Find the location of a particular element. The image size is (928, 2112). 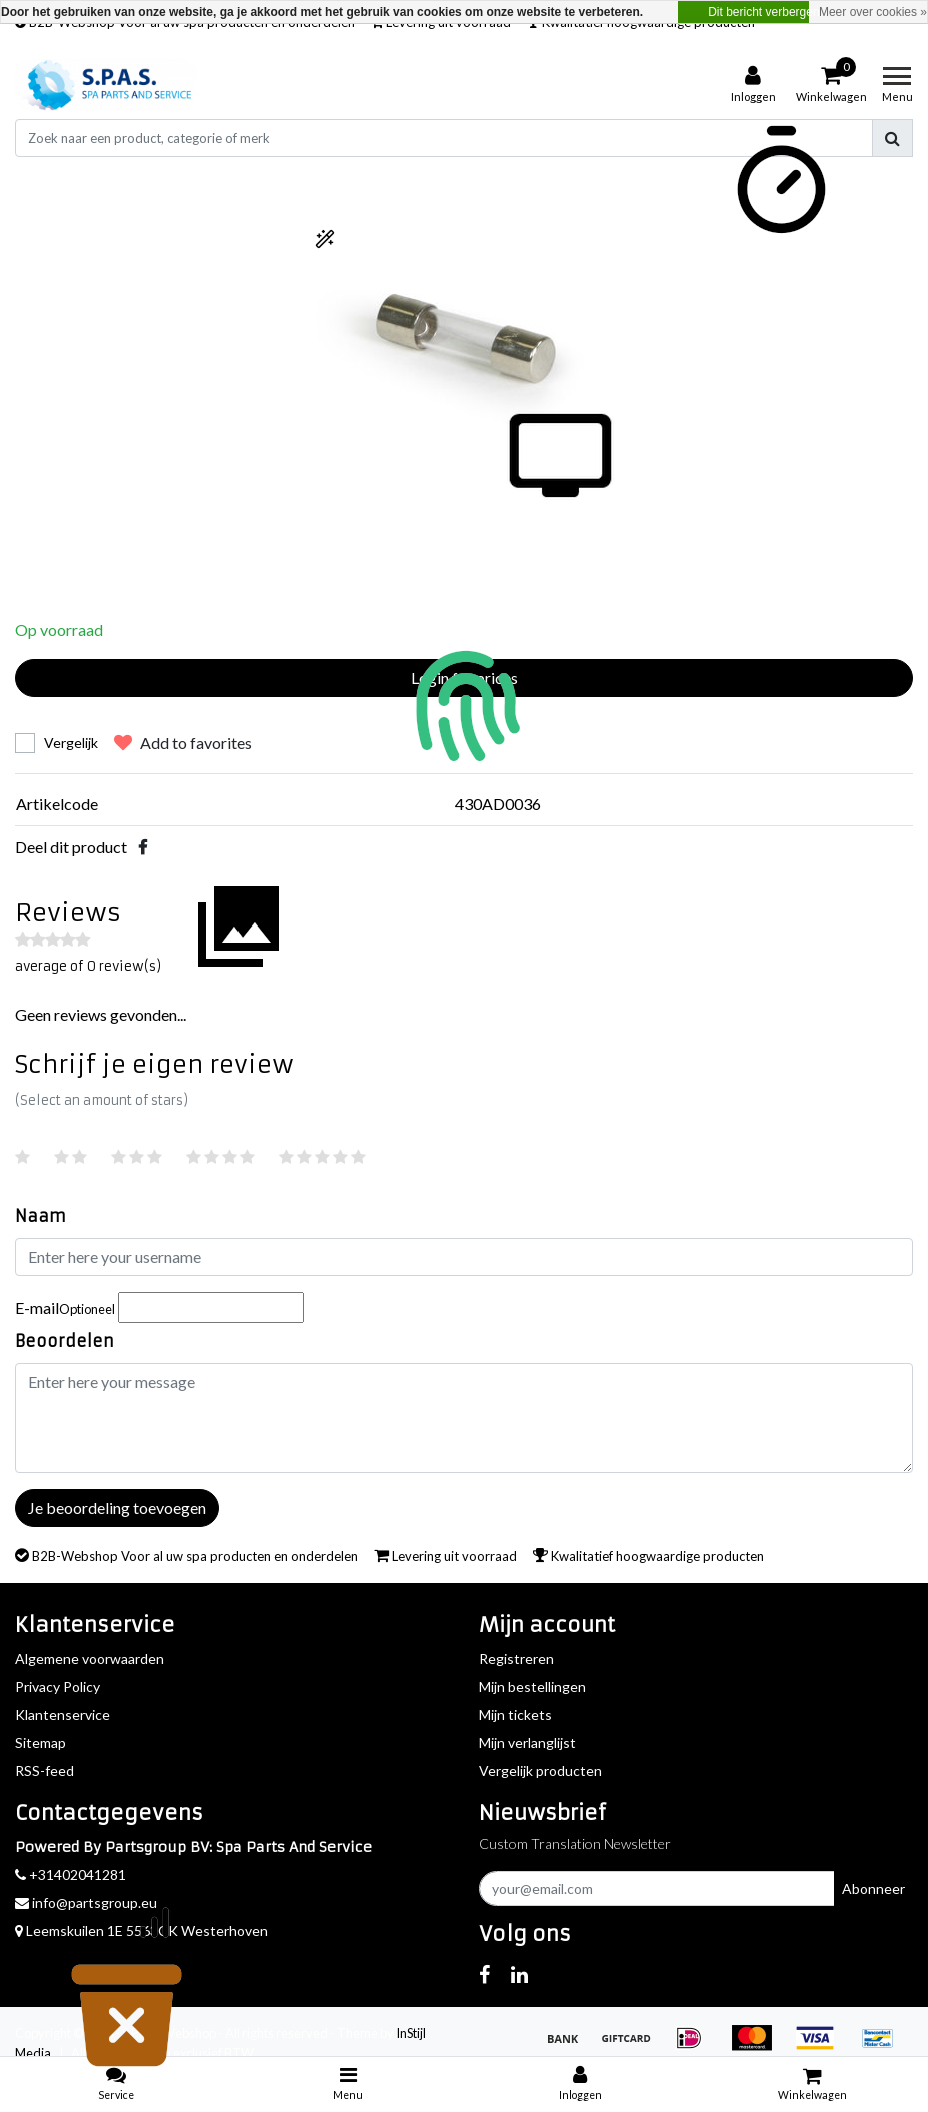

indicates cellular network signal strength is located at coordinates (153, 1922).